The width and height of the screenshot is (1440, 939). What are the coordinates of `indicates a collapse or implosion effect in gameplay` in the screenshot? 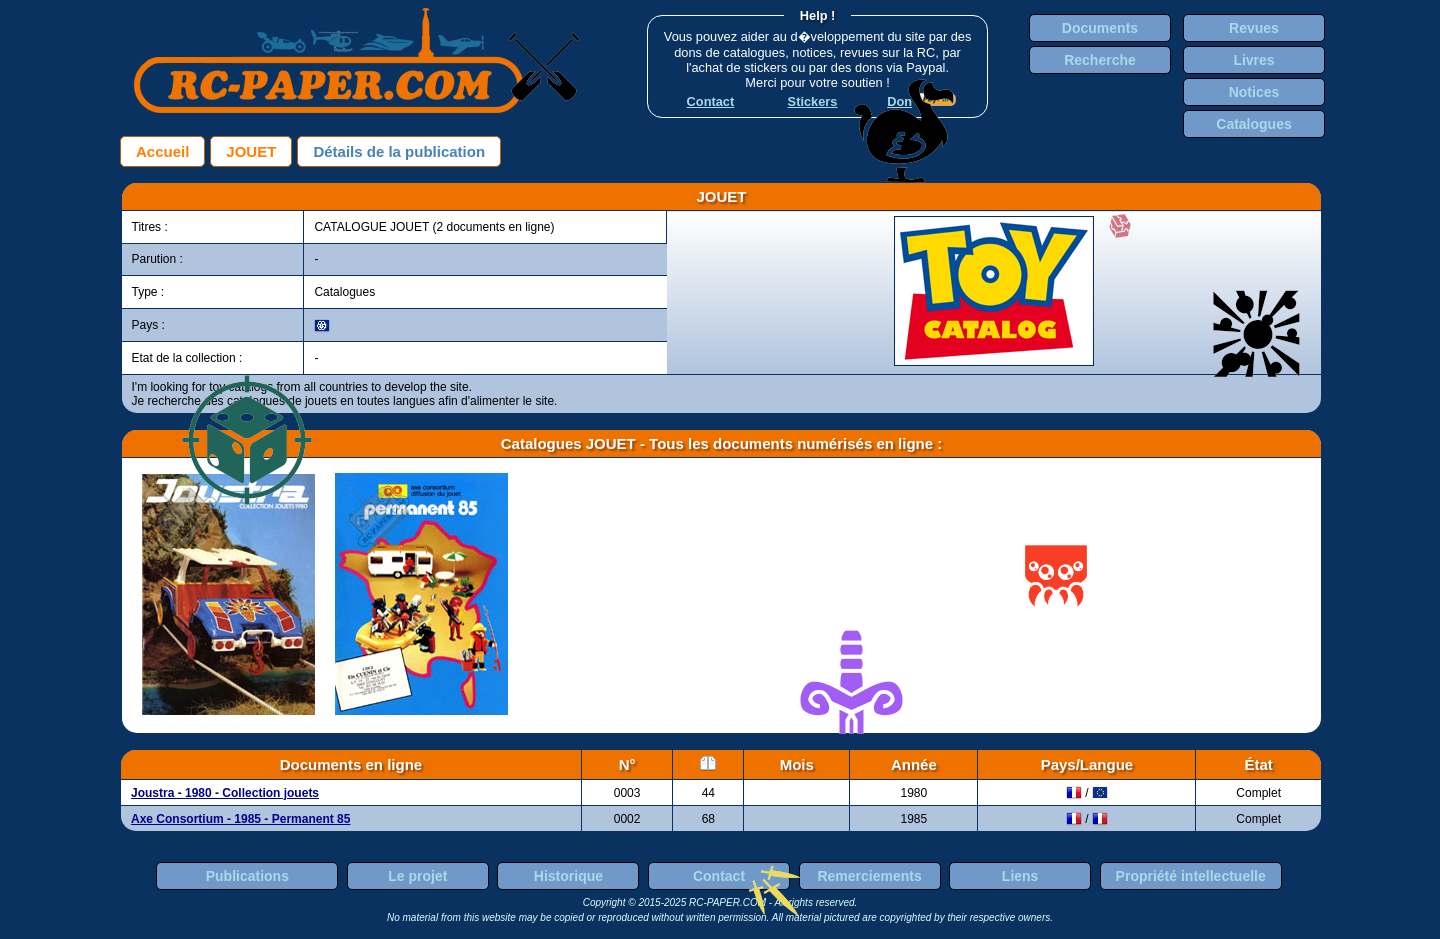 It's located at (1256, 333).